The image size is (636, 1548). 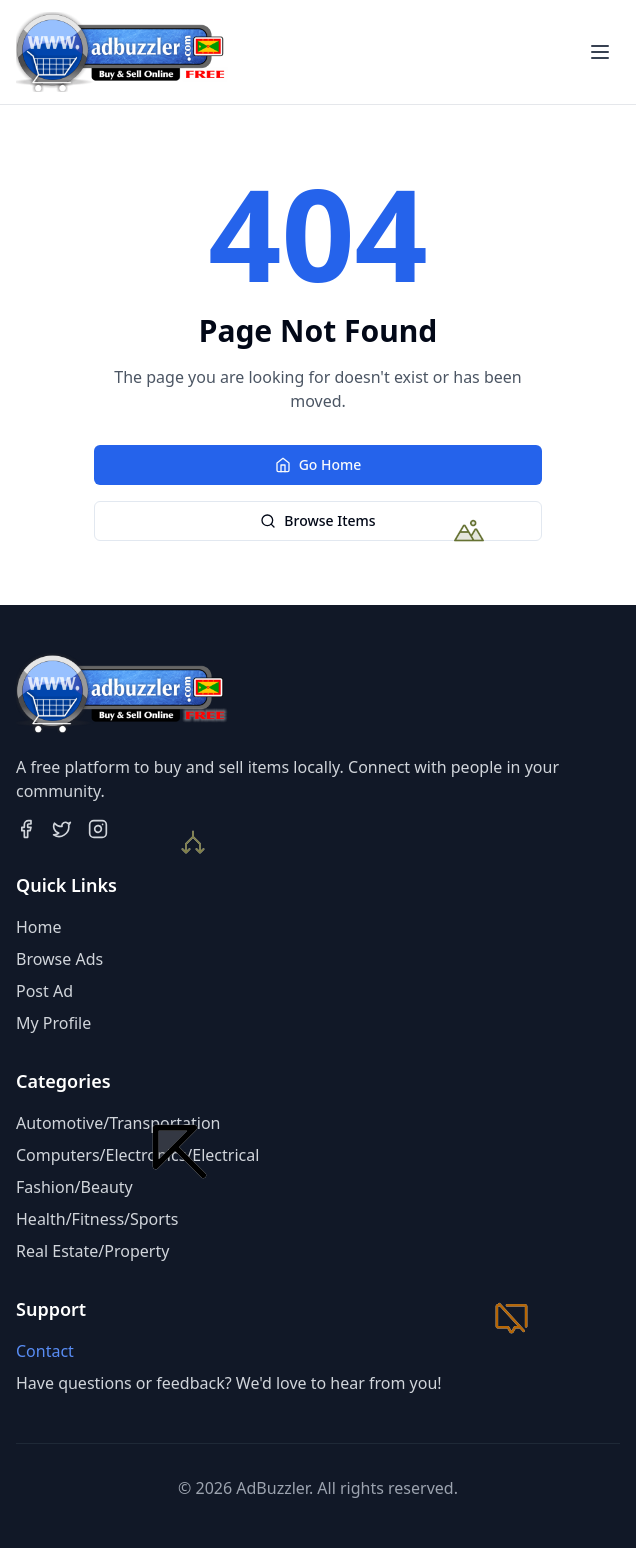 What do you see at coordinates (193, 843) in the screenshot?
I see `split content into multiple paths` at bounding box center [193, 843].